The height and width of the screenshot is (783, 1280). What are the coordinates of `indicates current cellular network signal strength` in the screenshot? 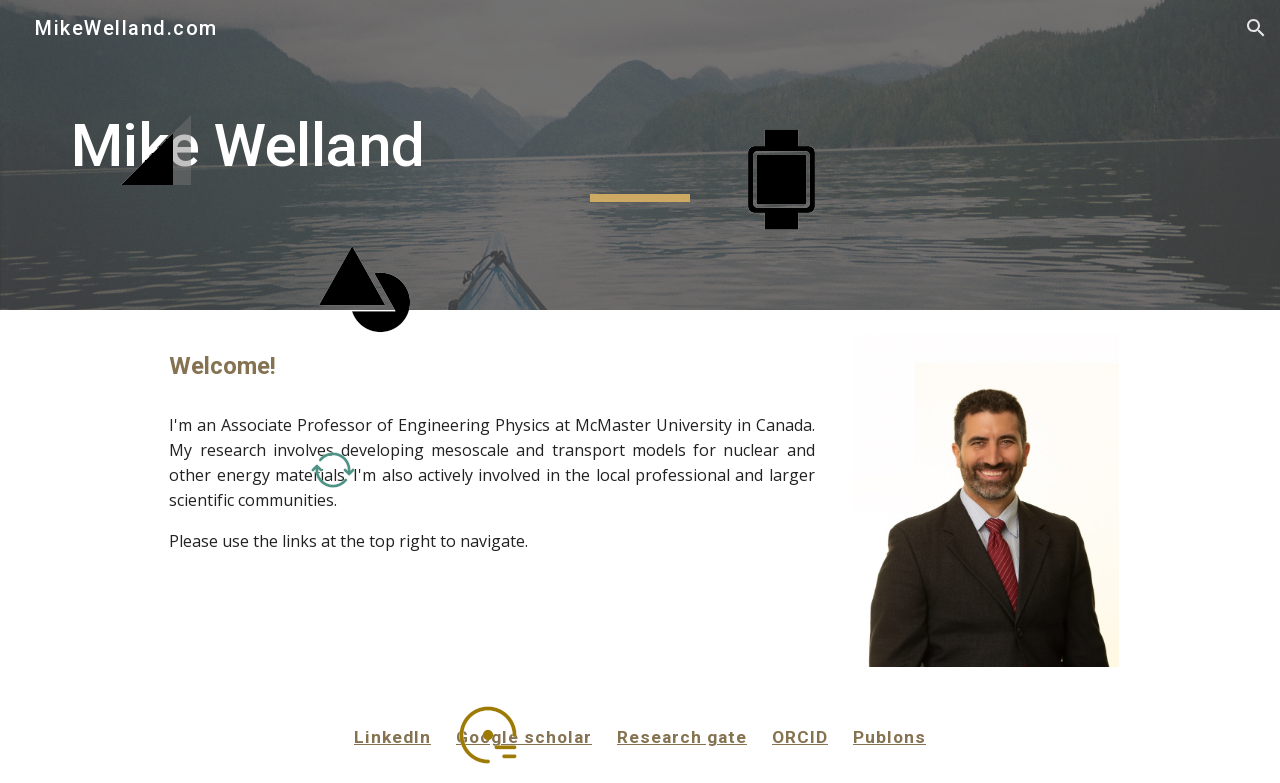 It's located at (156, 150).